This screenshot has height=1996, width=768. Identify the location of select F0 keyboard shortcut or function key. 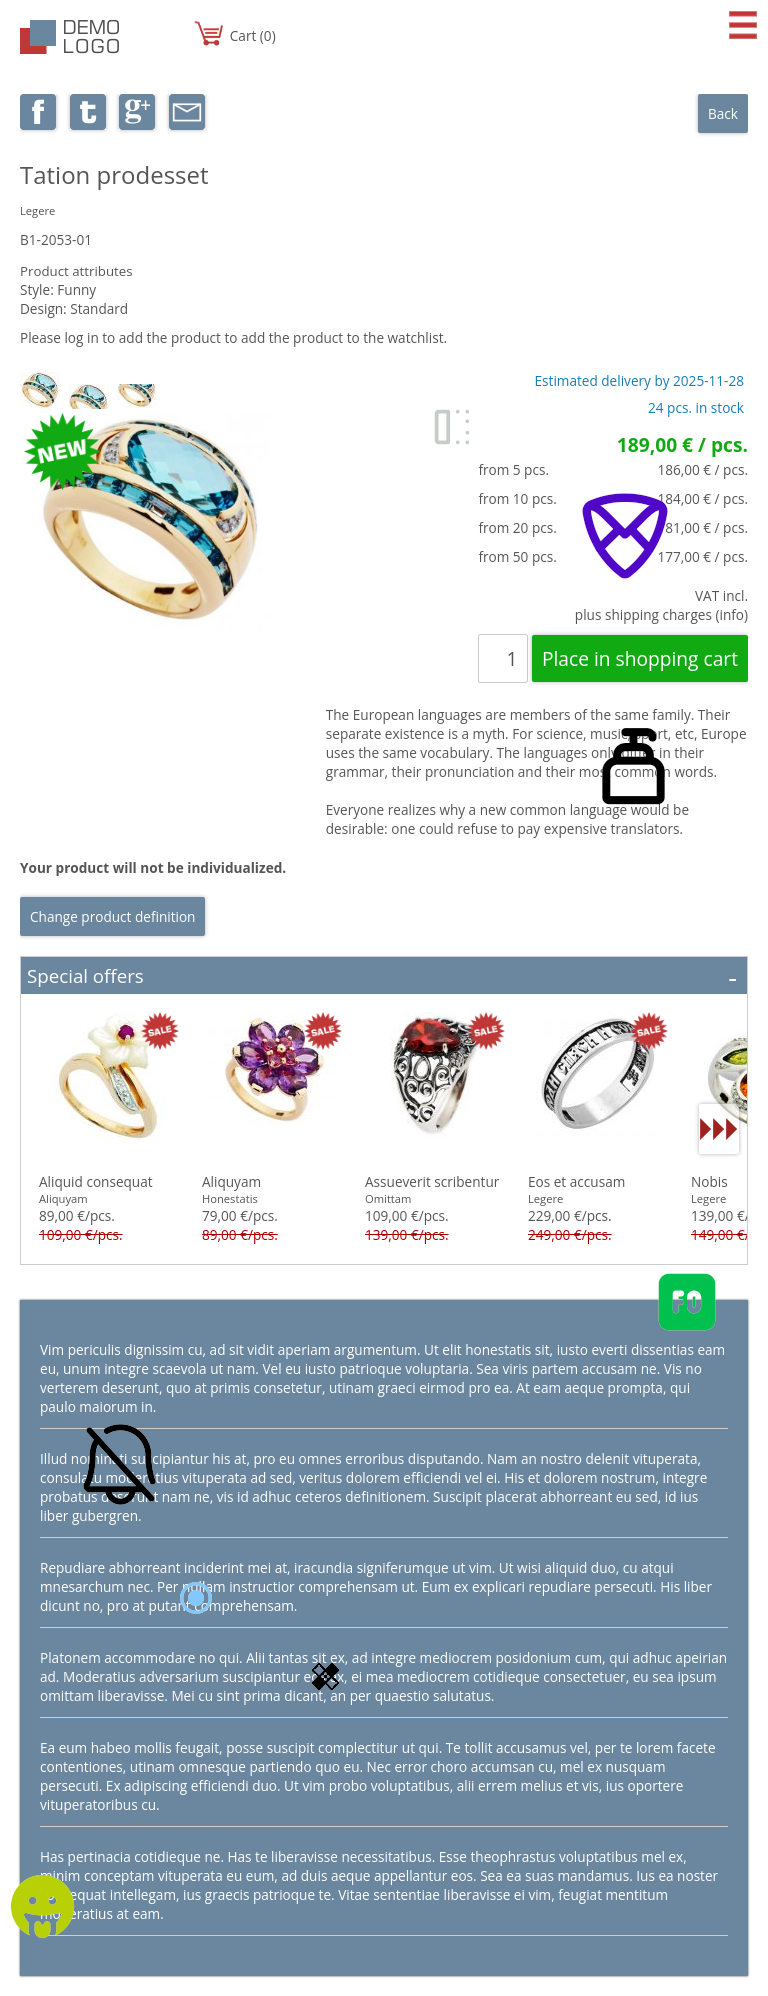
(687, 1302).